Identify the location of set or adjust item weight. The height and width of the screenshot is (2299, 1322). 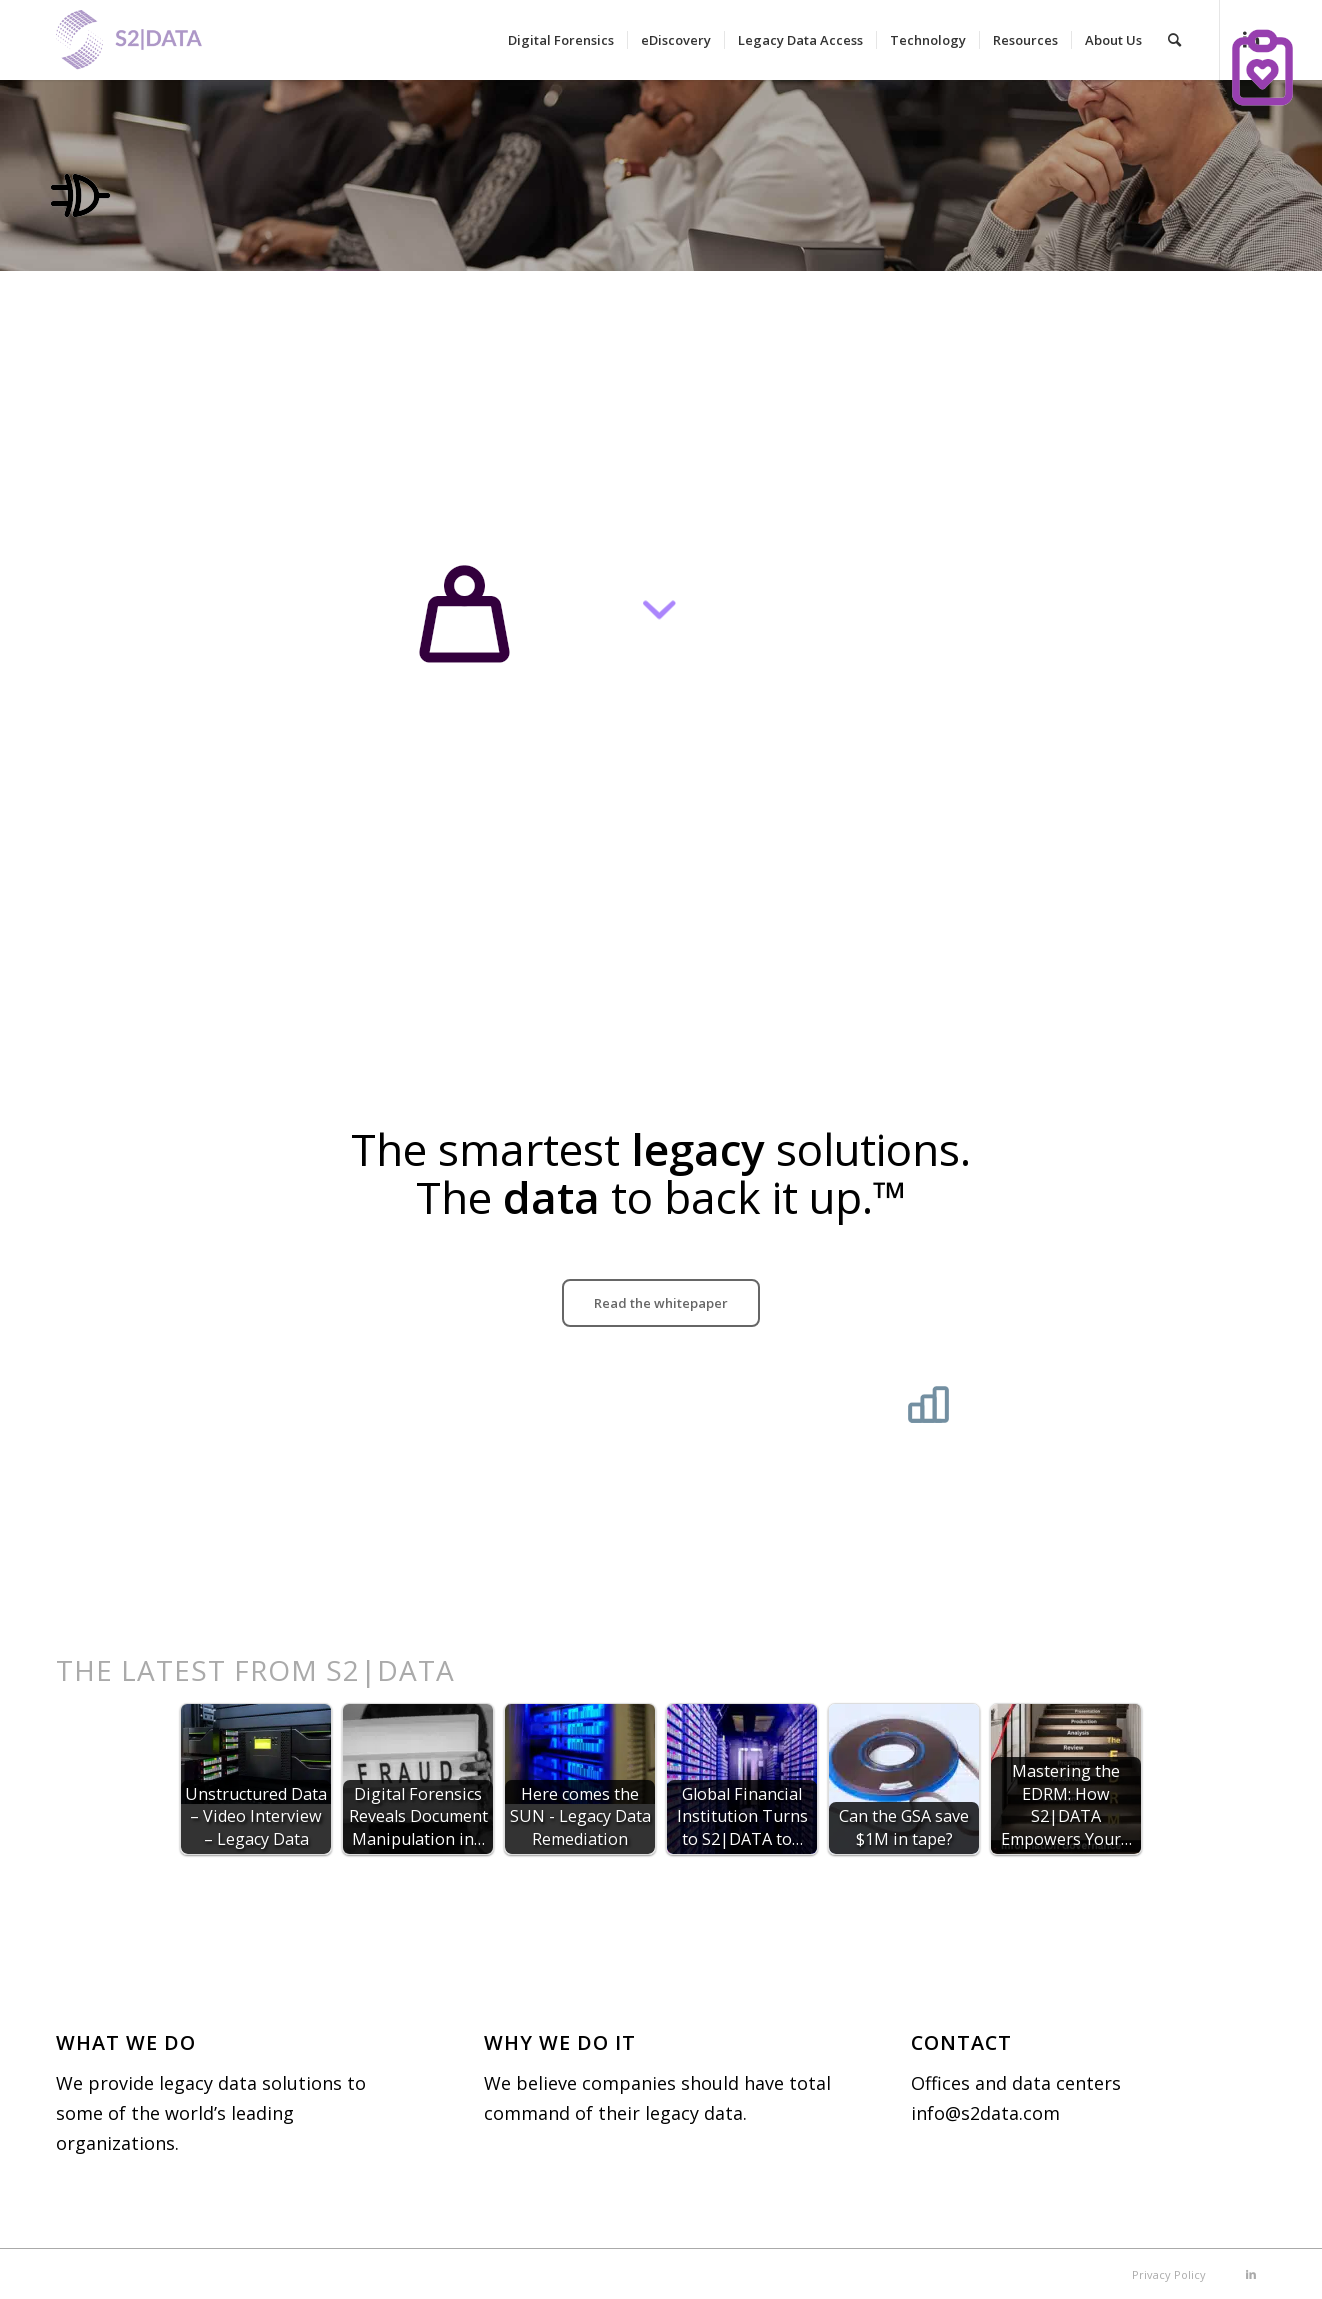
(464, 616).